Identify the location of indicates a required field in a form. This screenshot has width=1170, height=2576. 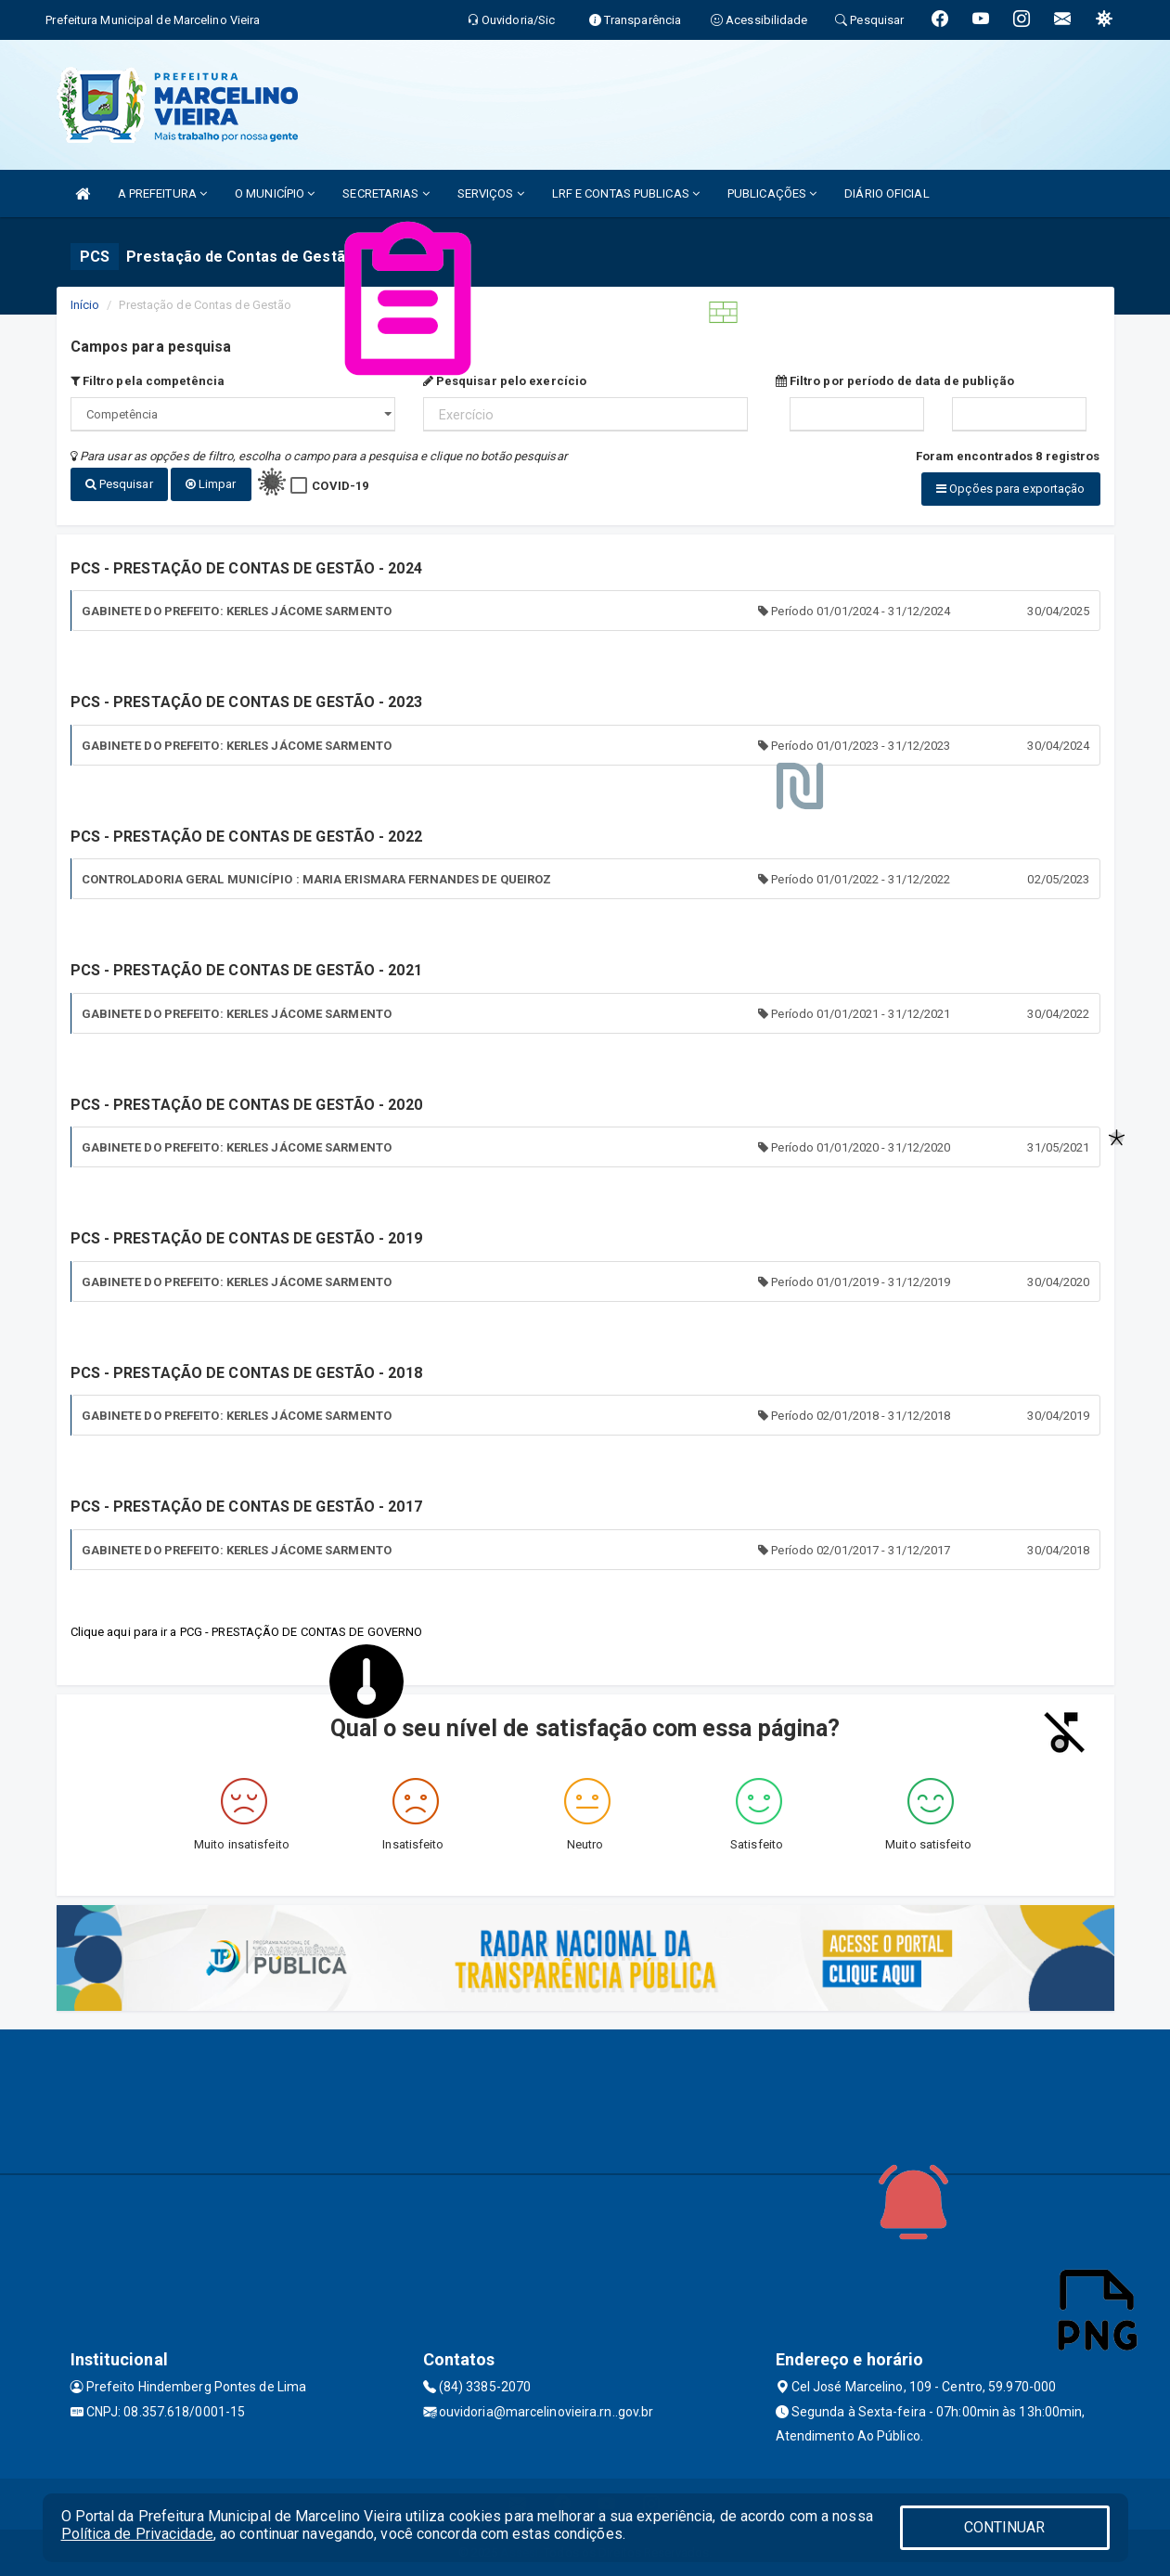
(1116, 1138).